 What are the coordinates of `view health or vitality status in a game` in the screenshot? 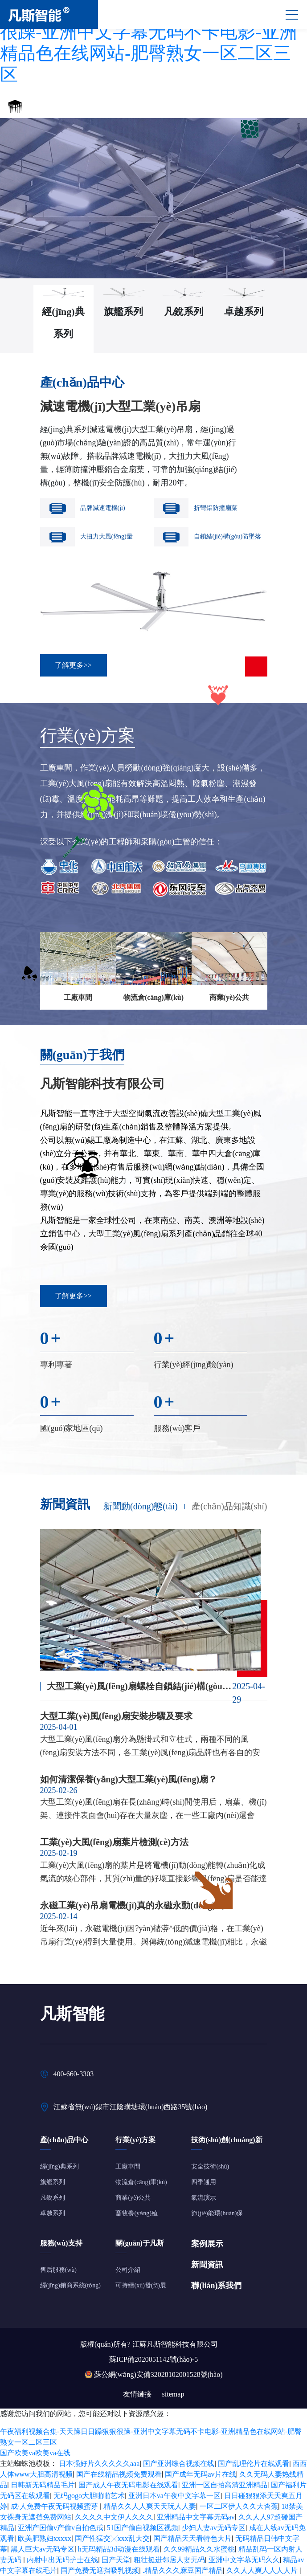 It's located at (218, 695).